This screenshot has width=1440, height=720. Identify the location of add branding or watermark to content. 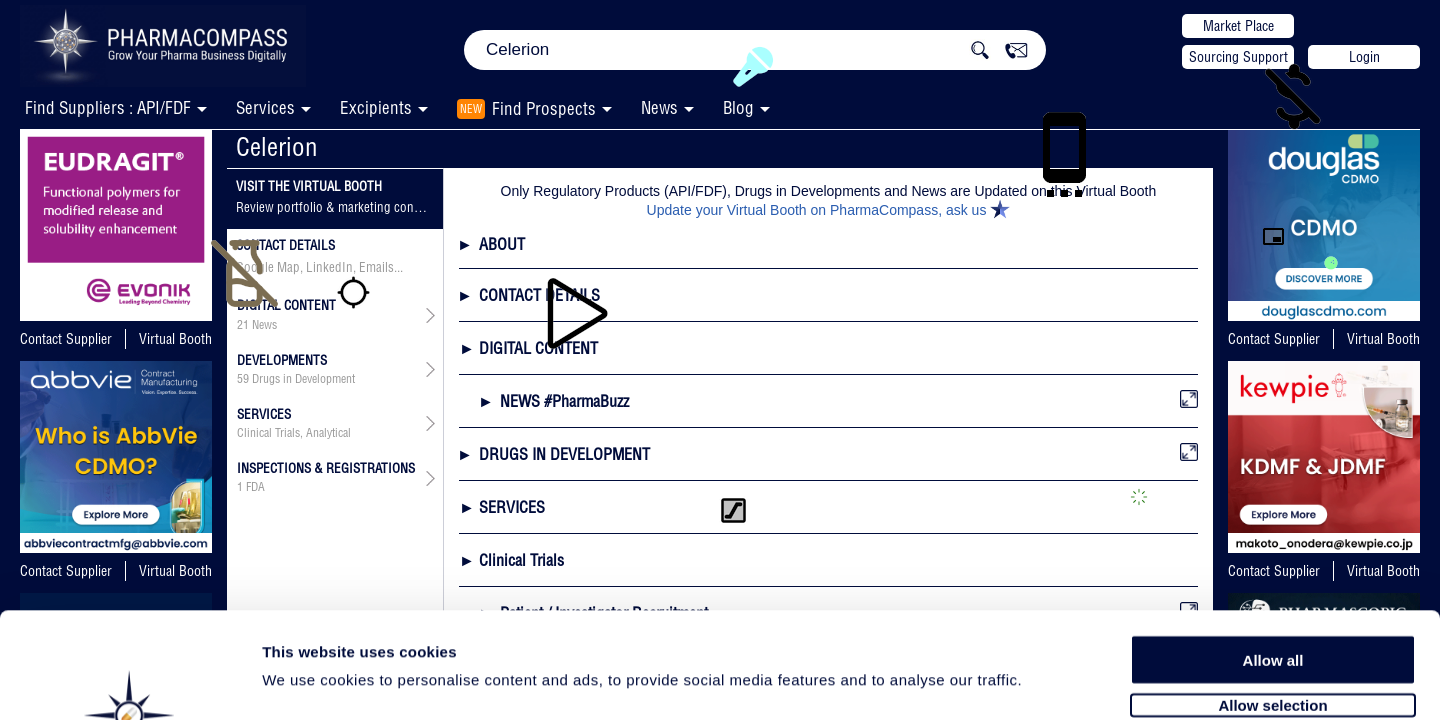
(1273, 236).